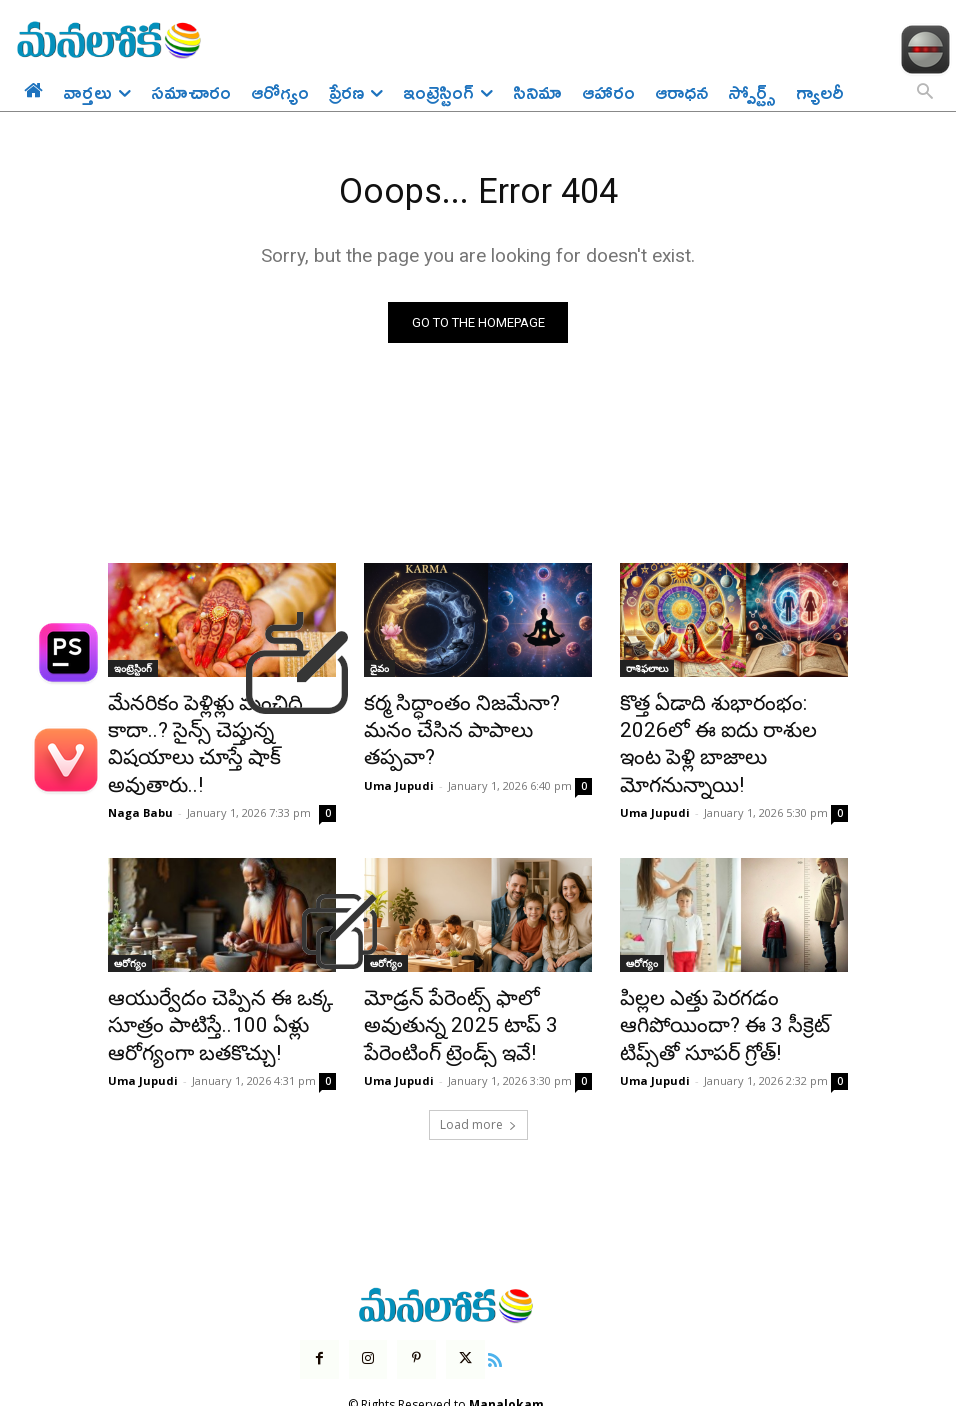 Image resolution: width=956 pixels, height=1406 pixels. Describe the element at coordinates (68, 652) in the screenshot. I see `open phpstorm ide` at that location.